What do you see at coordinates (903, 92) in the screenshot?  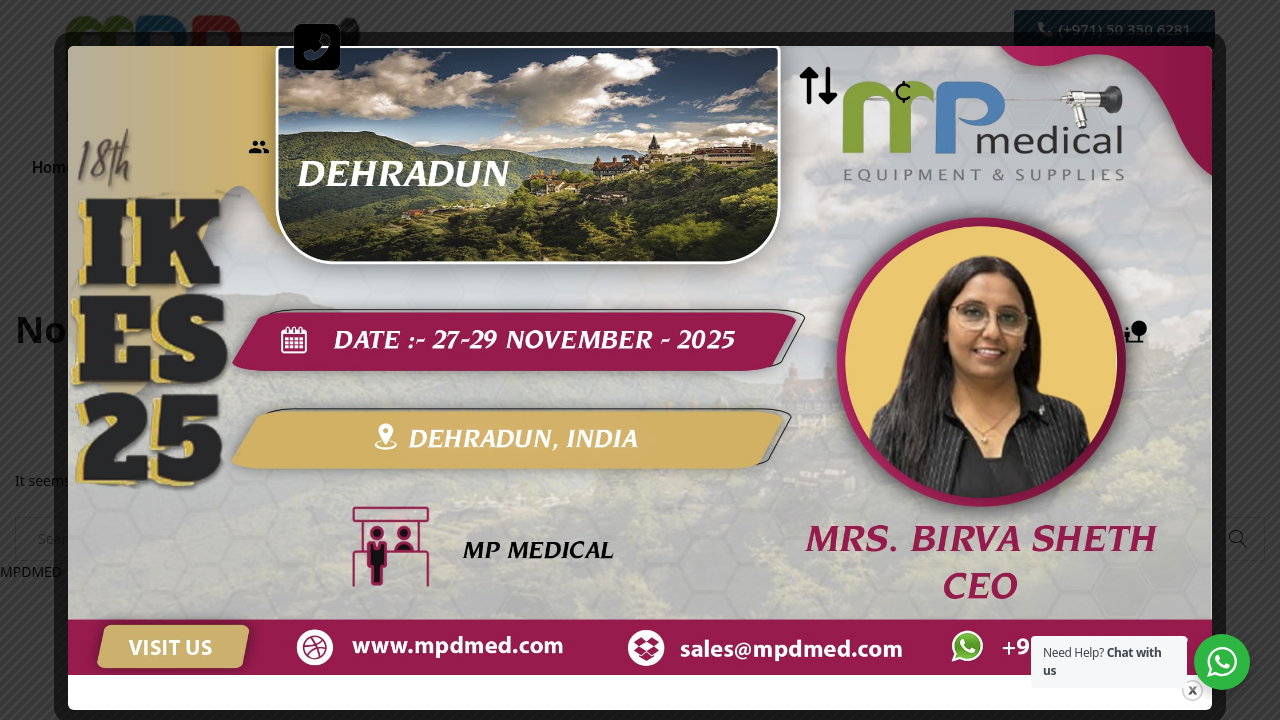 I see `indicates a price or cost in cents` at bounding box center [903, 92].